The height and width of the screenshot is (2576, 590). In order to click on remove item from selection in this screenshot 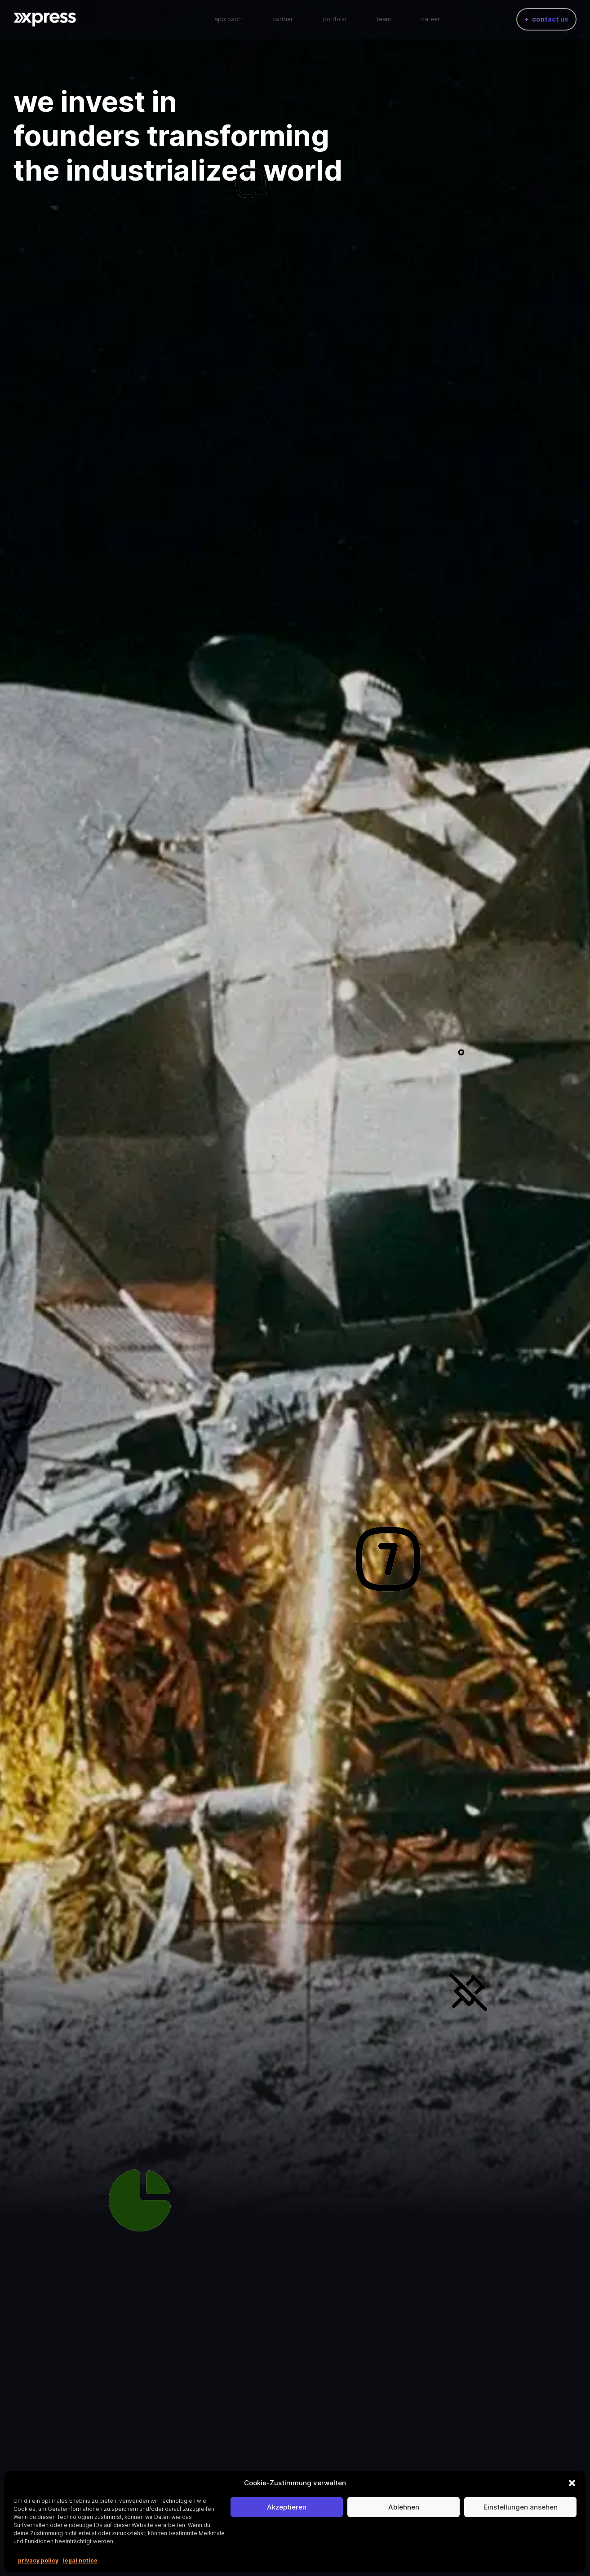, I will do `click(250, 183)`.